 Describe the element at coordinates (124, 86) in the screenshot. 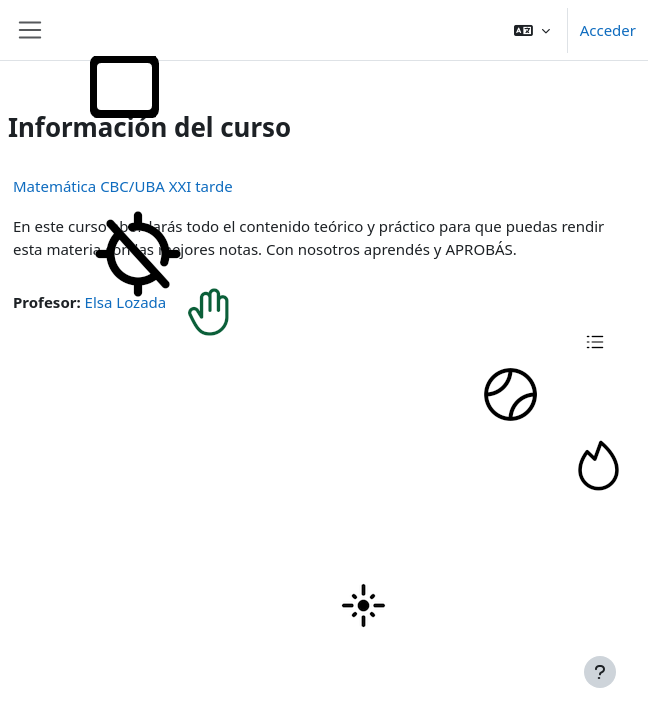

I see `crop image to 3:2 aspect ratio` at that location.